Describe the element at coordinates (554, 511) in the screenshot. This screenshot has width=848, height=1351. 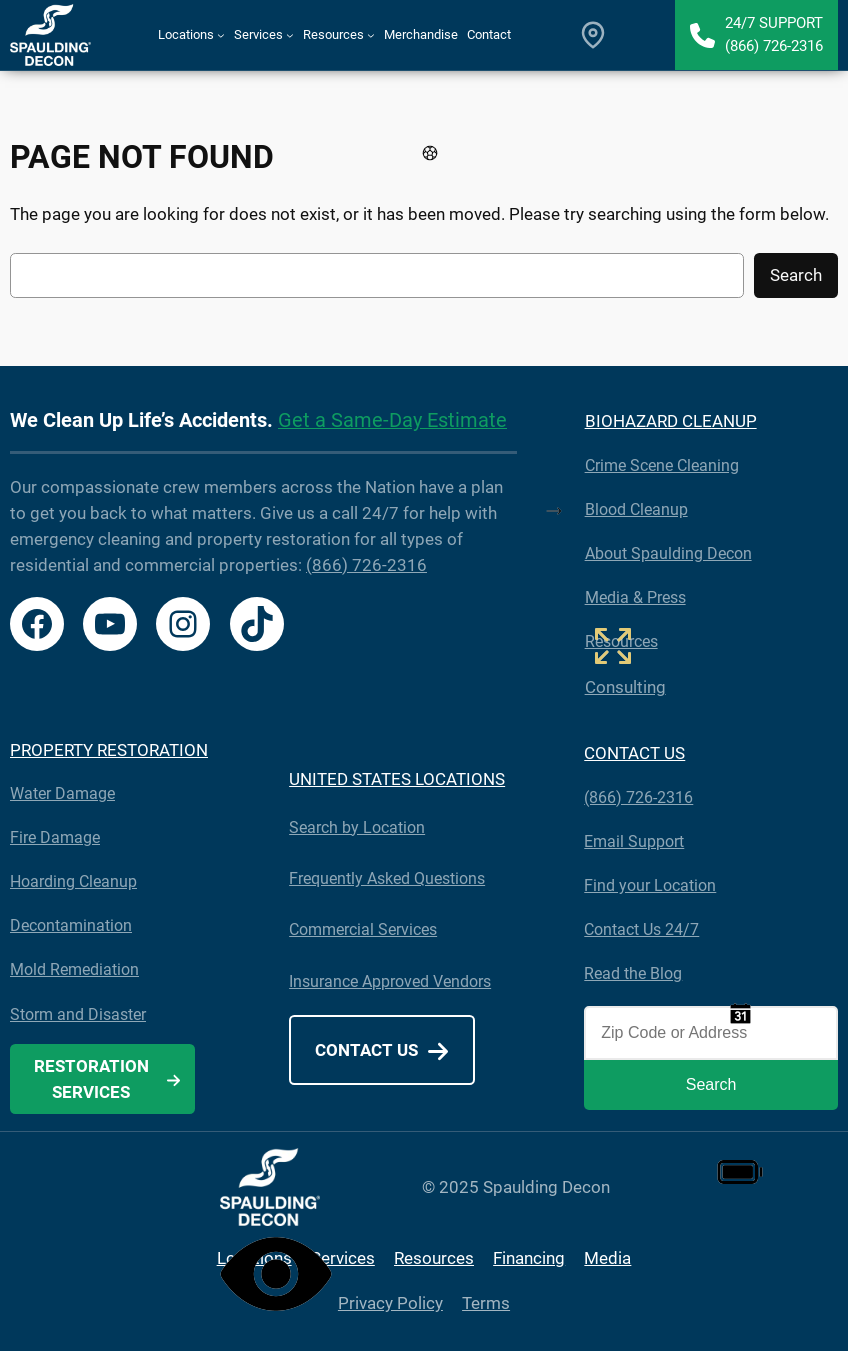
I see `proceed to the next step` at that location.